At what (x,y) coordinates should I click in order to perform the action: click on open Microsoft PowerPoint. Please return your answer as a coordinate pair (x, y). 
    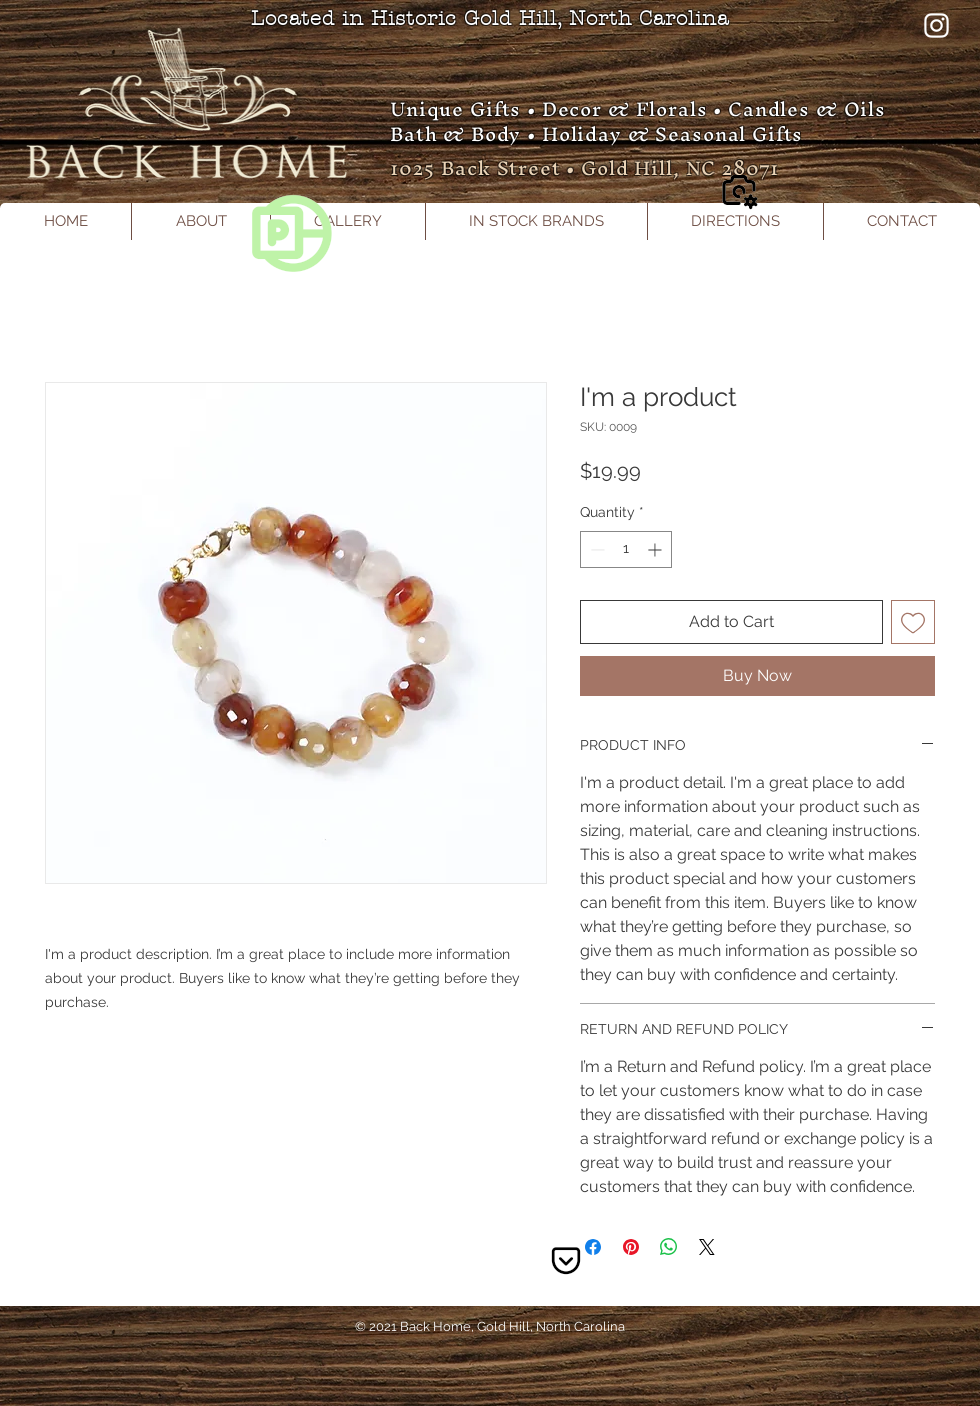
    Looking at the image, I should click on (290, 233).